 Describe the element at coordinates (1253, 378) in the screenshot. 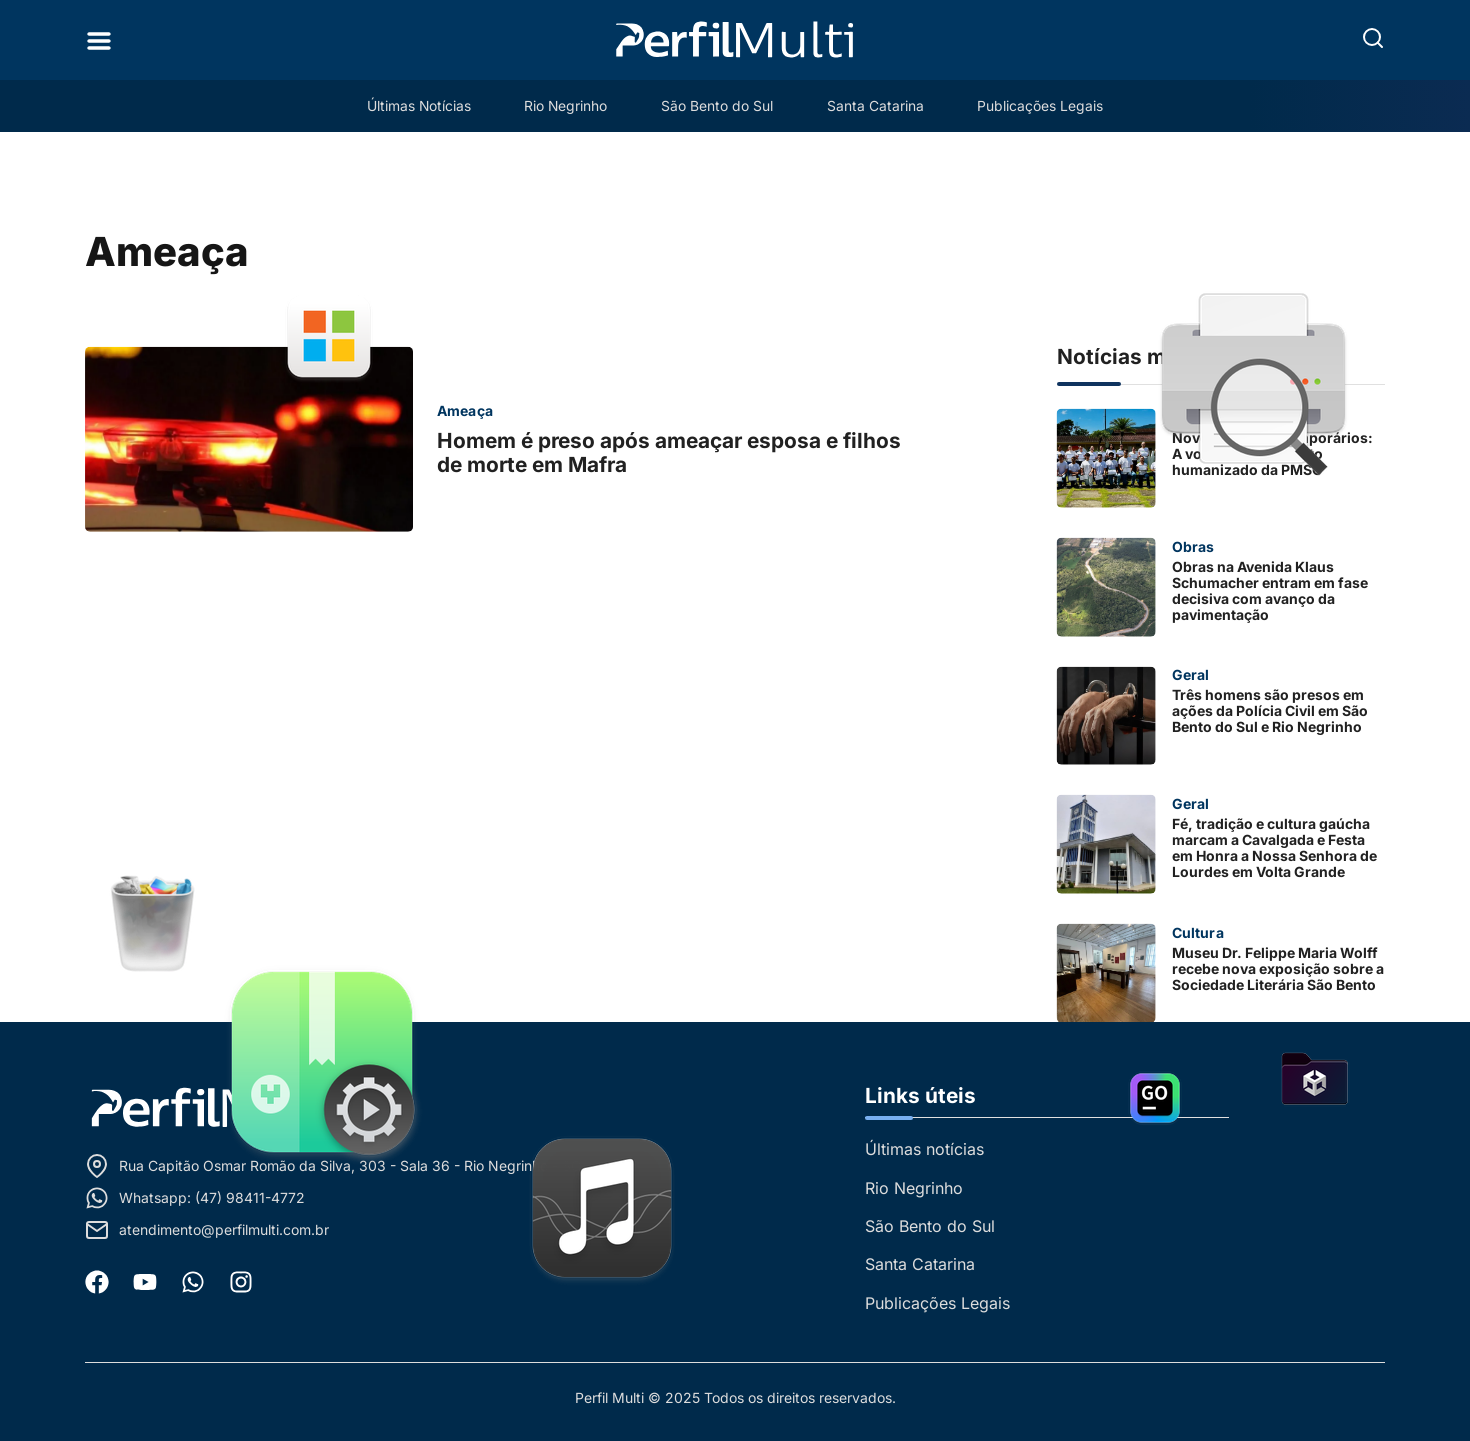

I see `preview document before printing` at that location.